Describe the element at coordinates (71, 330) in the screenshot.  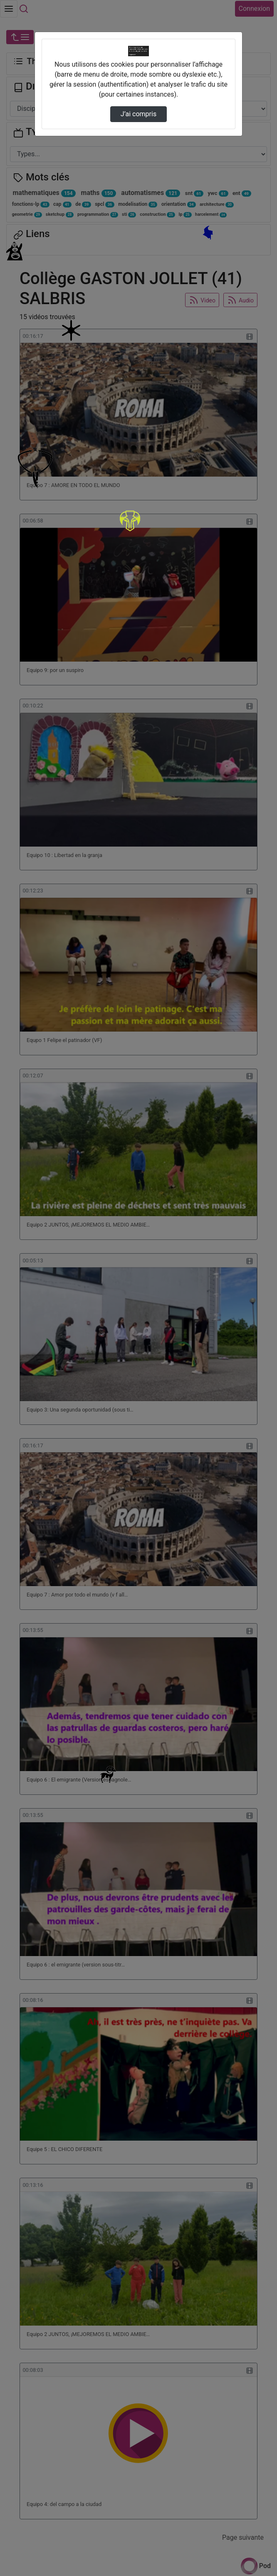
I see `indicates cold or winter weather conditions` at that location.